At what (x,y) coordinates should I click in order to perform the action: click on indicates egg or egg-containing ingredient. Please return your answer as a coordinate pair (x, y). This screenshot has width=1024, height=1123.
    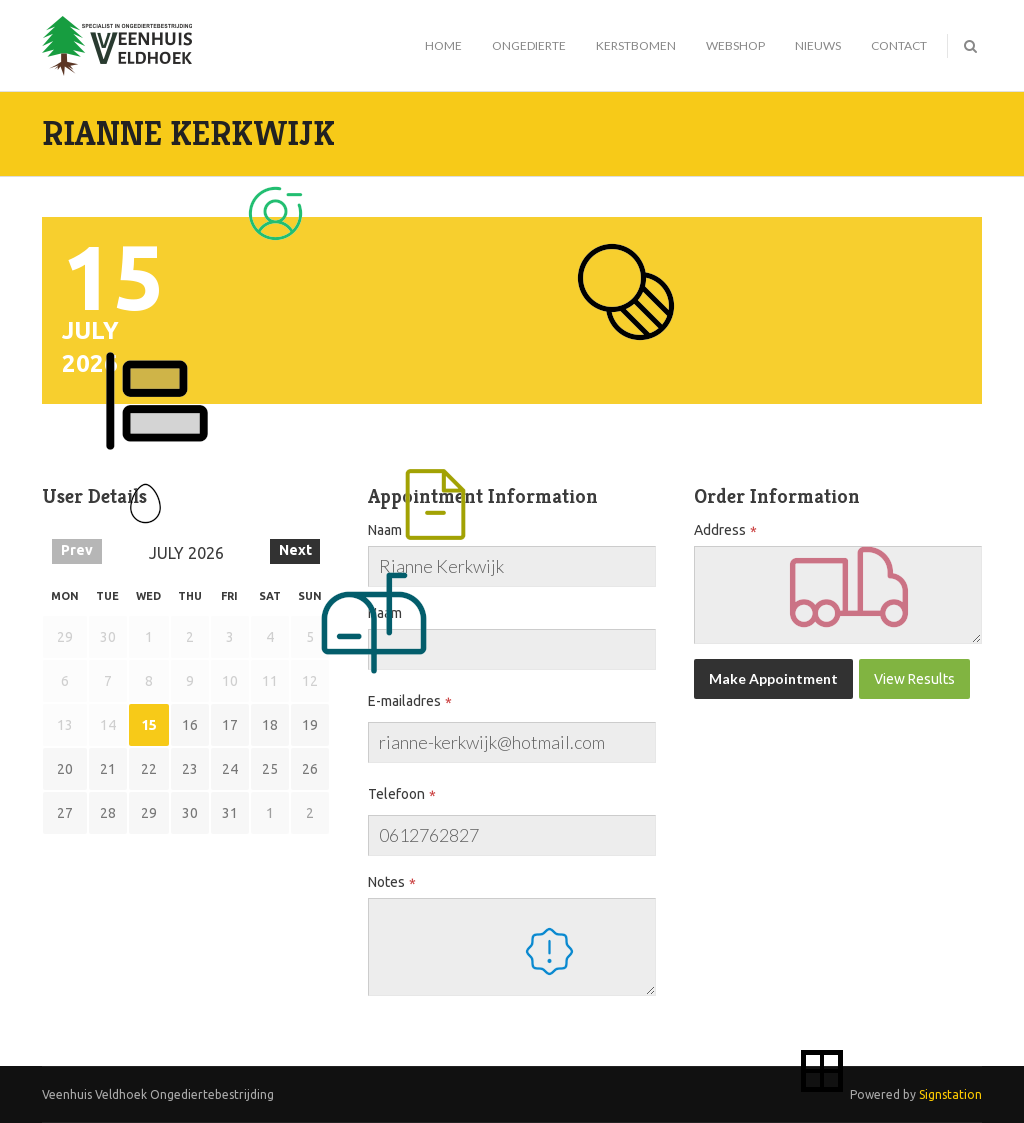
    Looking at the image, I should click on (145, 503).